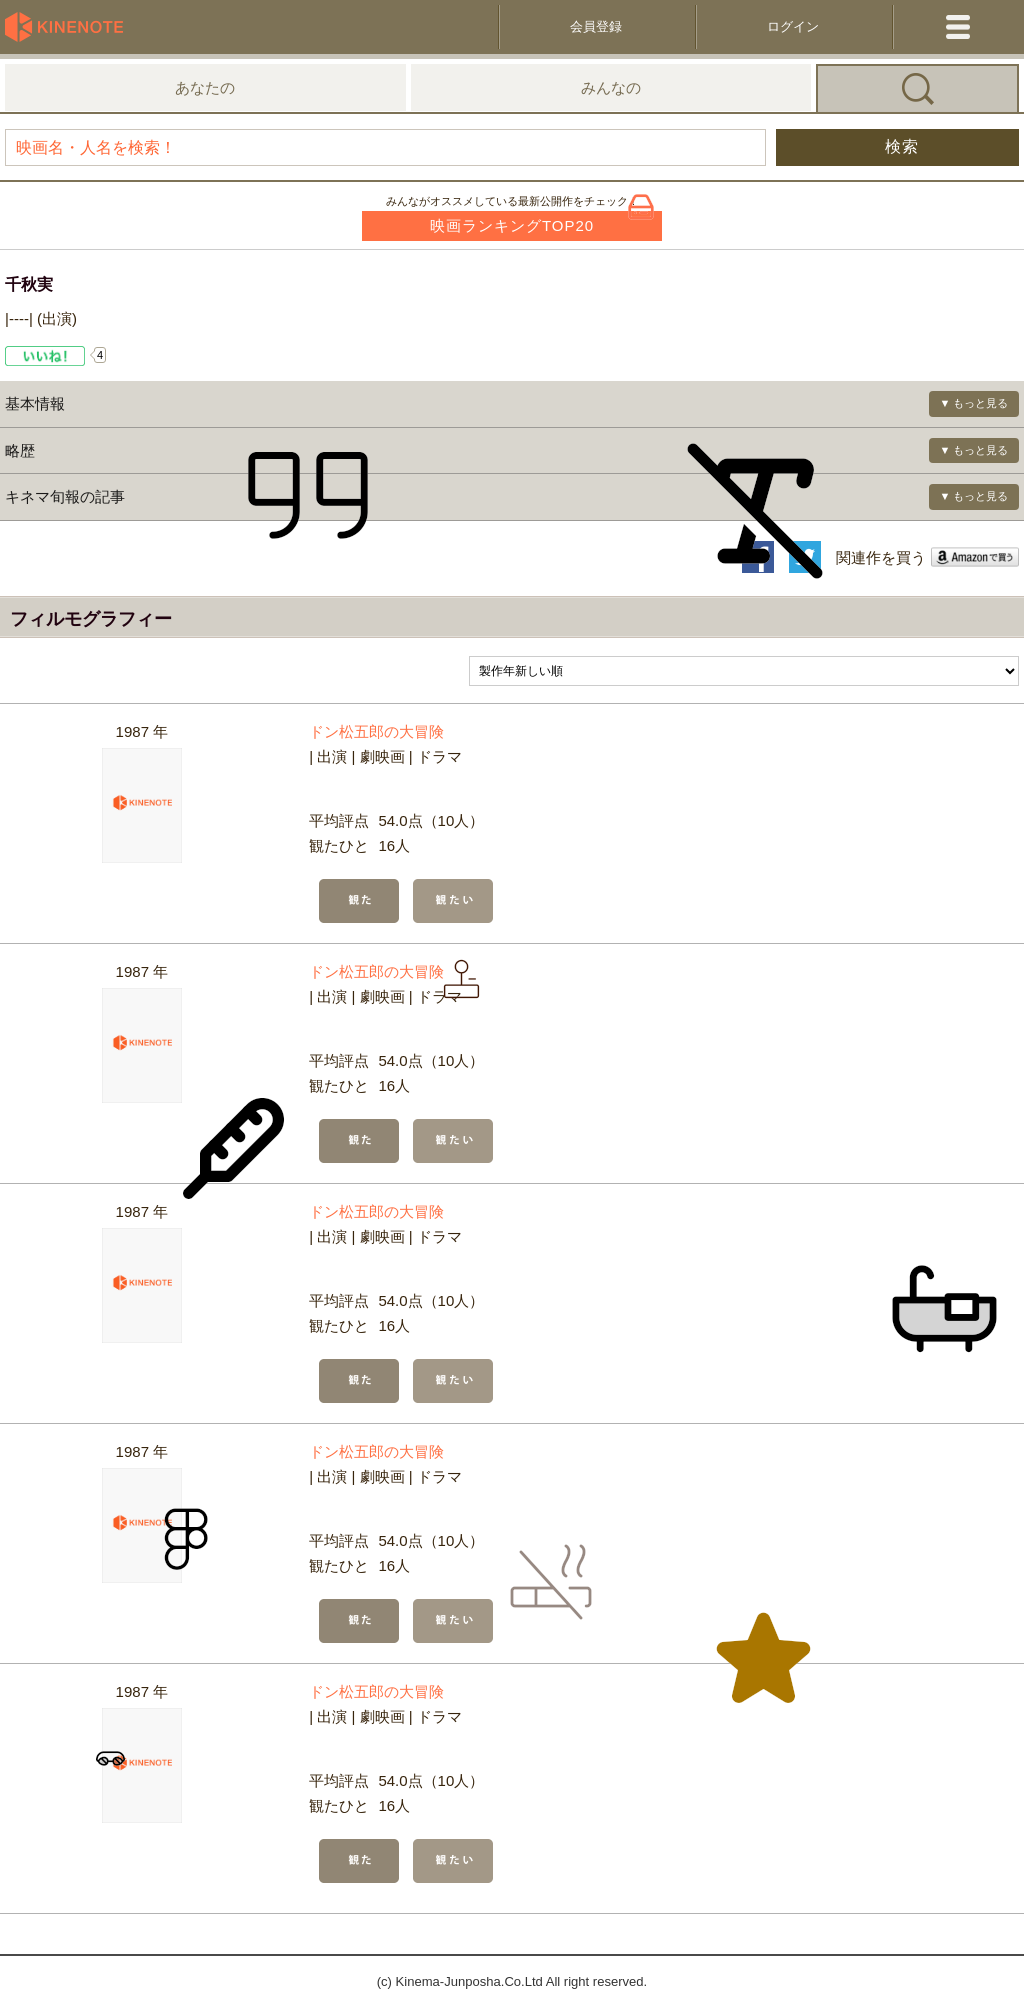 This screenshot has width=1024, height=2013. Describe the element at coordinates (763, 1659) in the screenshot. I see `mark item as favorite` at that location.